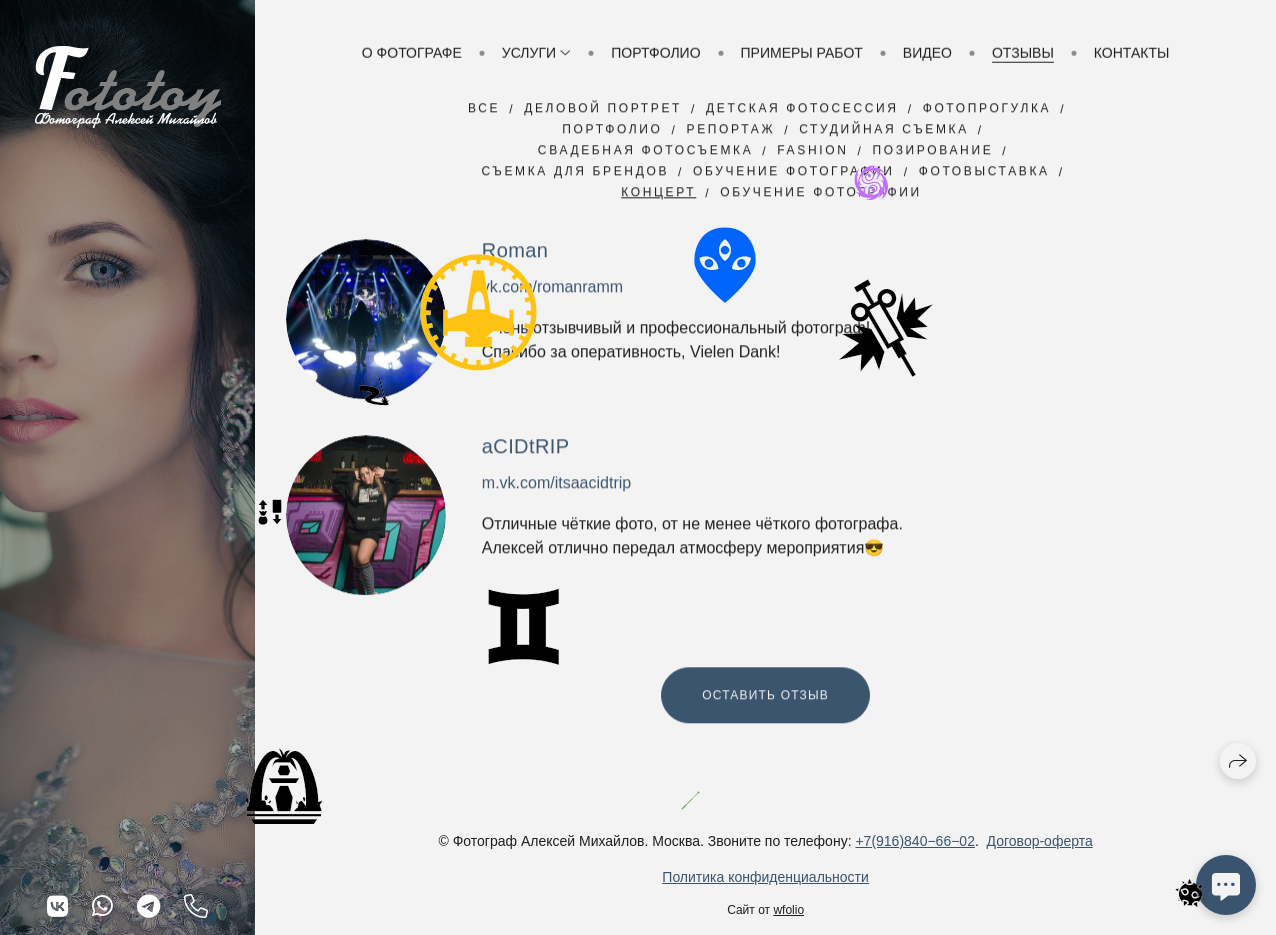 Image resolution: width=1276 pixels, height=935 pixels. What do you see at coordinates (374, 391) in the screenshot?
I see `activate laser attack ability` at bounding box center [374, 391].